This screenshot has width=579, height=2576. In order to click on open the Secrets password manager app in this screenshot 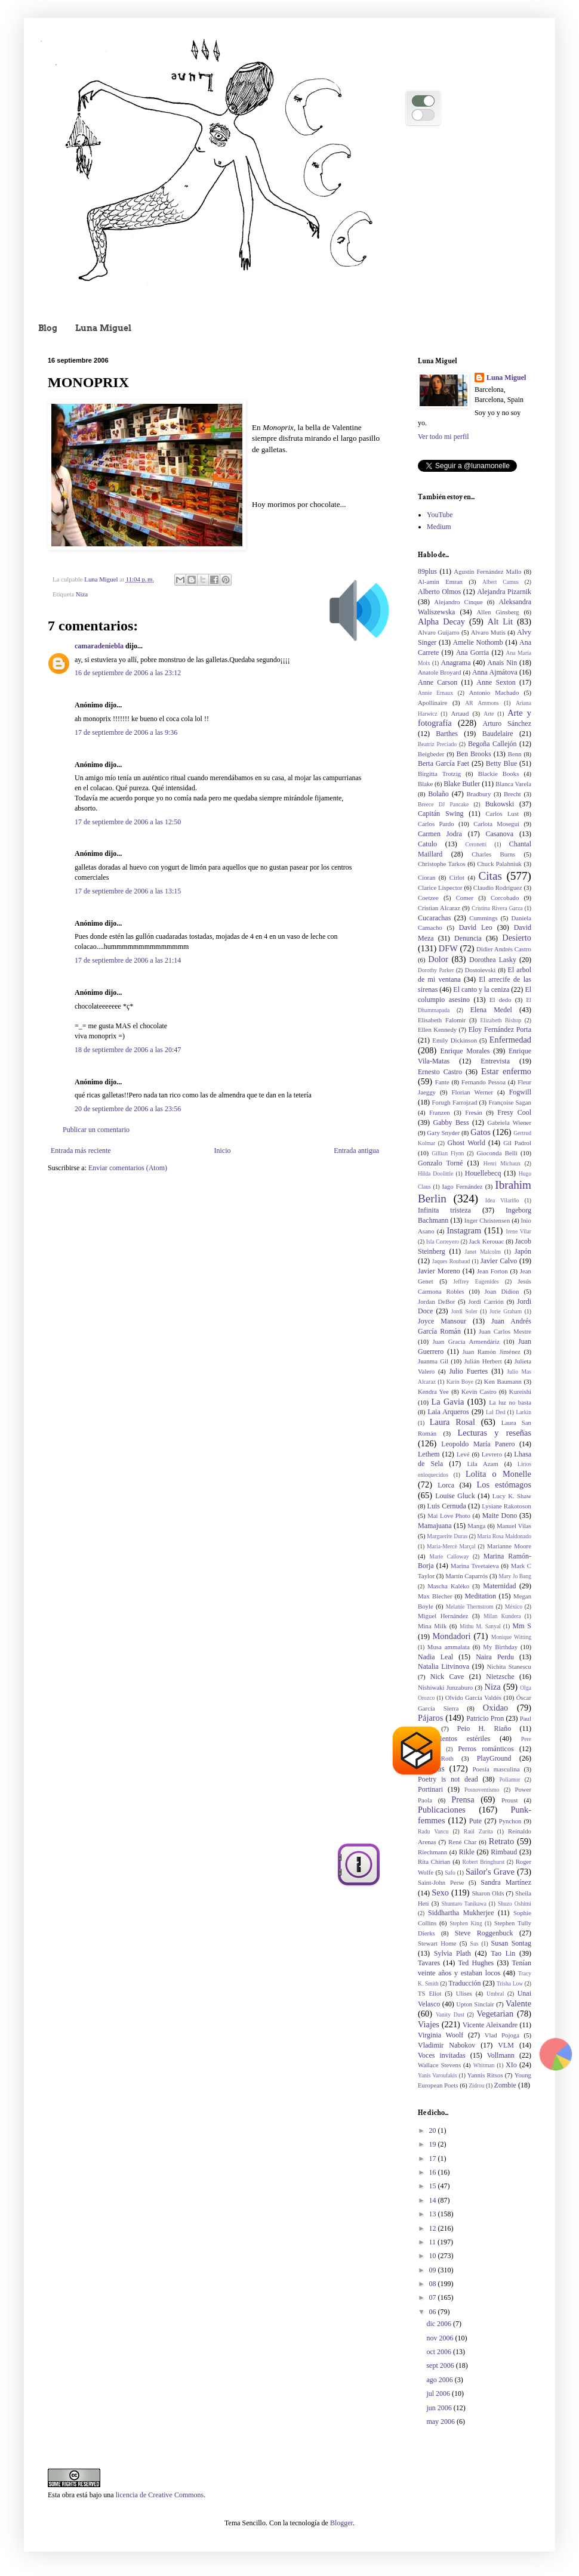, I will do `click(359, 1864)`.